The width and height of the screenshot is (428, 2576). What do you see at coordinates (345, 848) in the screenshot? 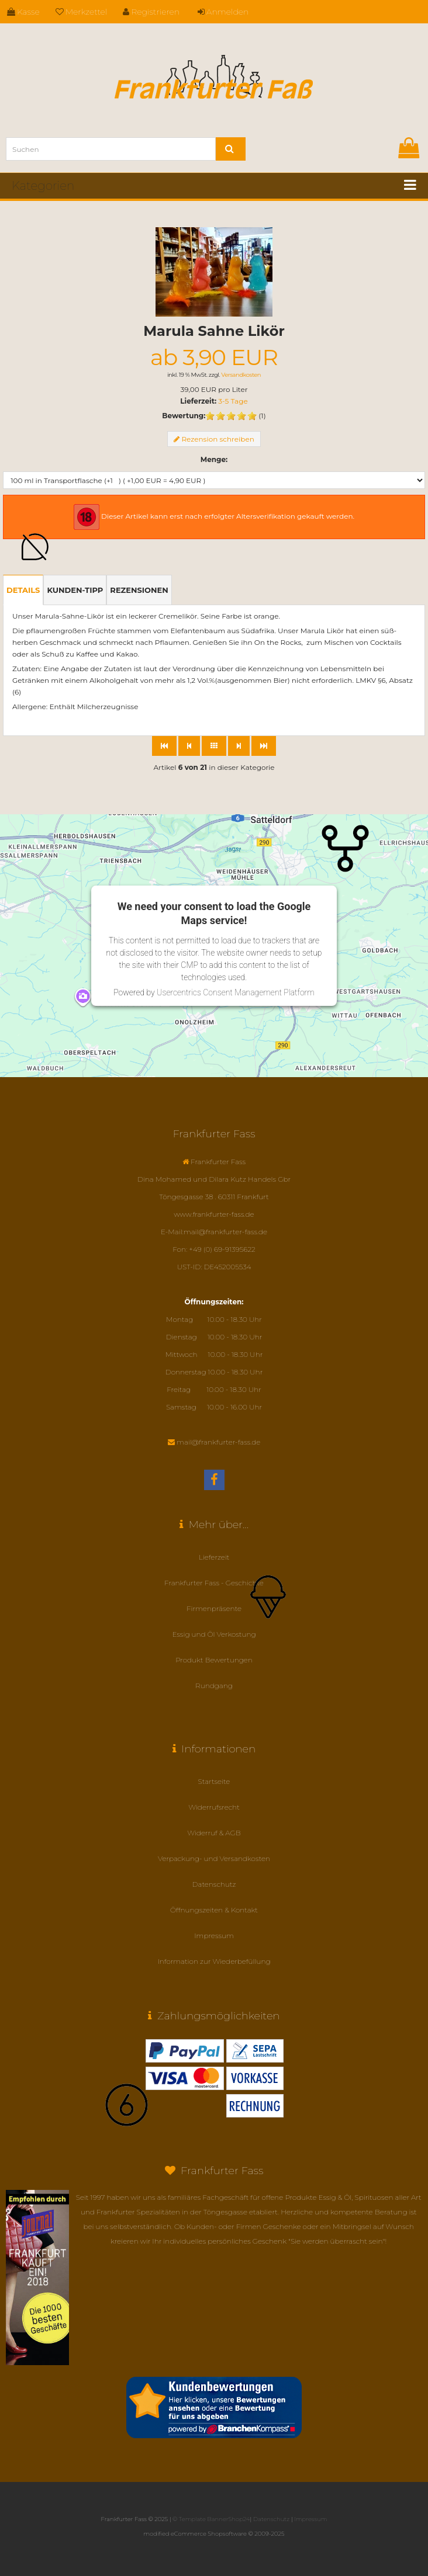
I see `fork a repository` at bounding box center [345, 848].